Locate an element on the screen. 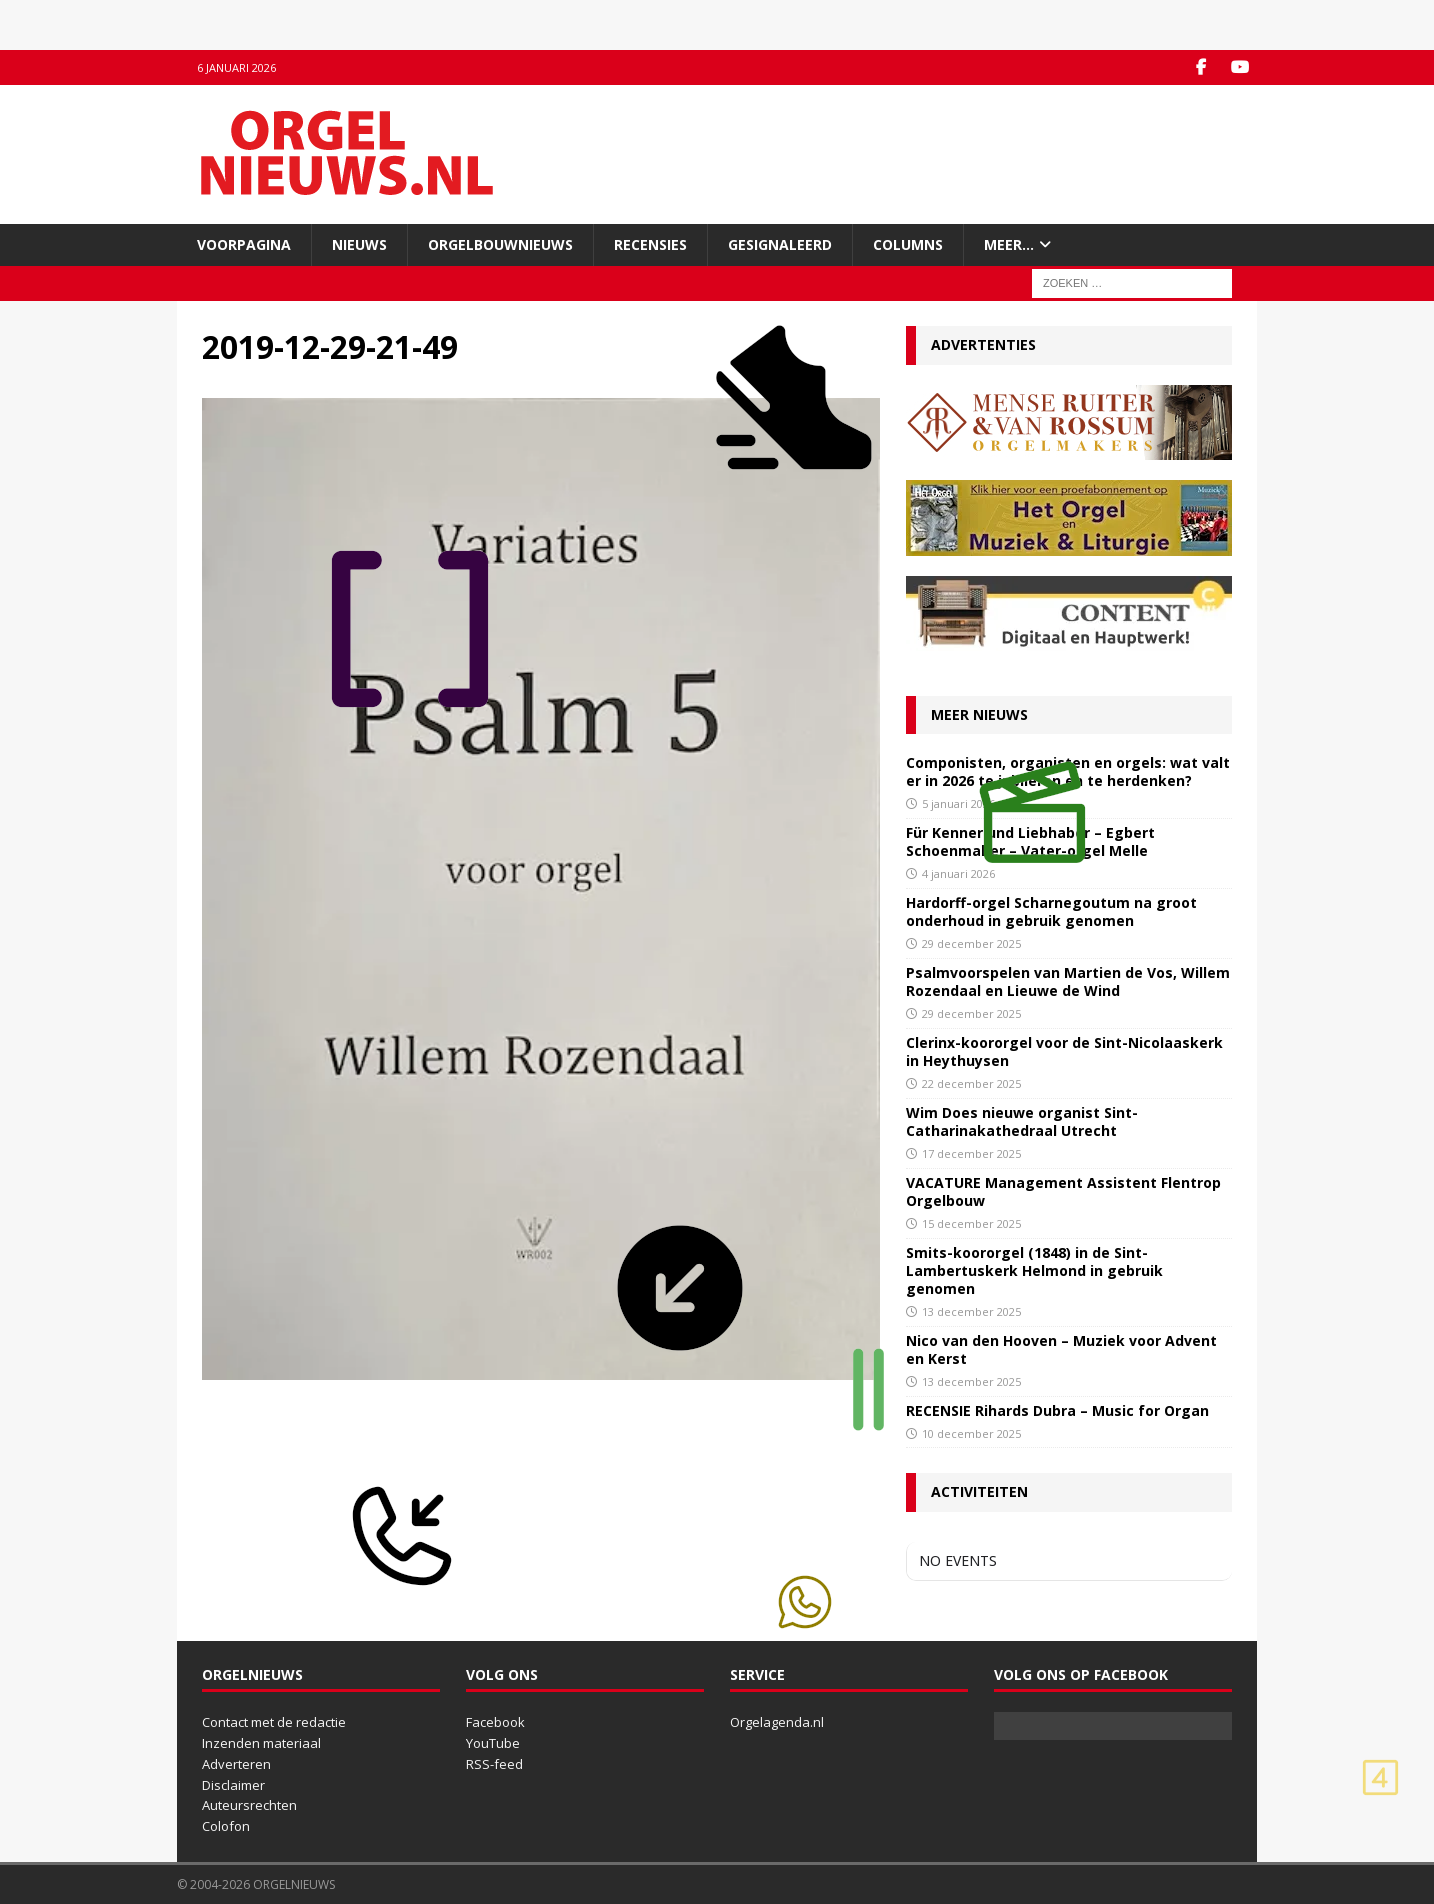 The image size is (1434, 1904). navigate to previous or lower-left content is located at coordinates (680, 1288).